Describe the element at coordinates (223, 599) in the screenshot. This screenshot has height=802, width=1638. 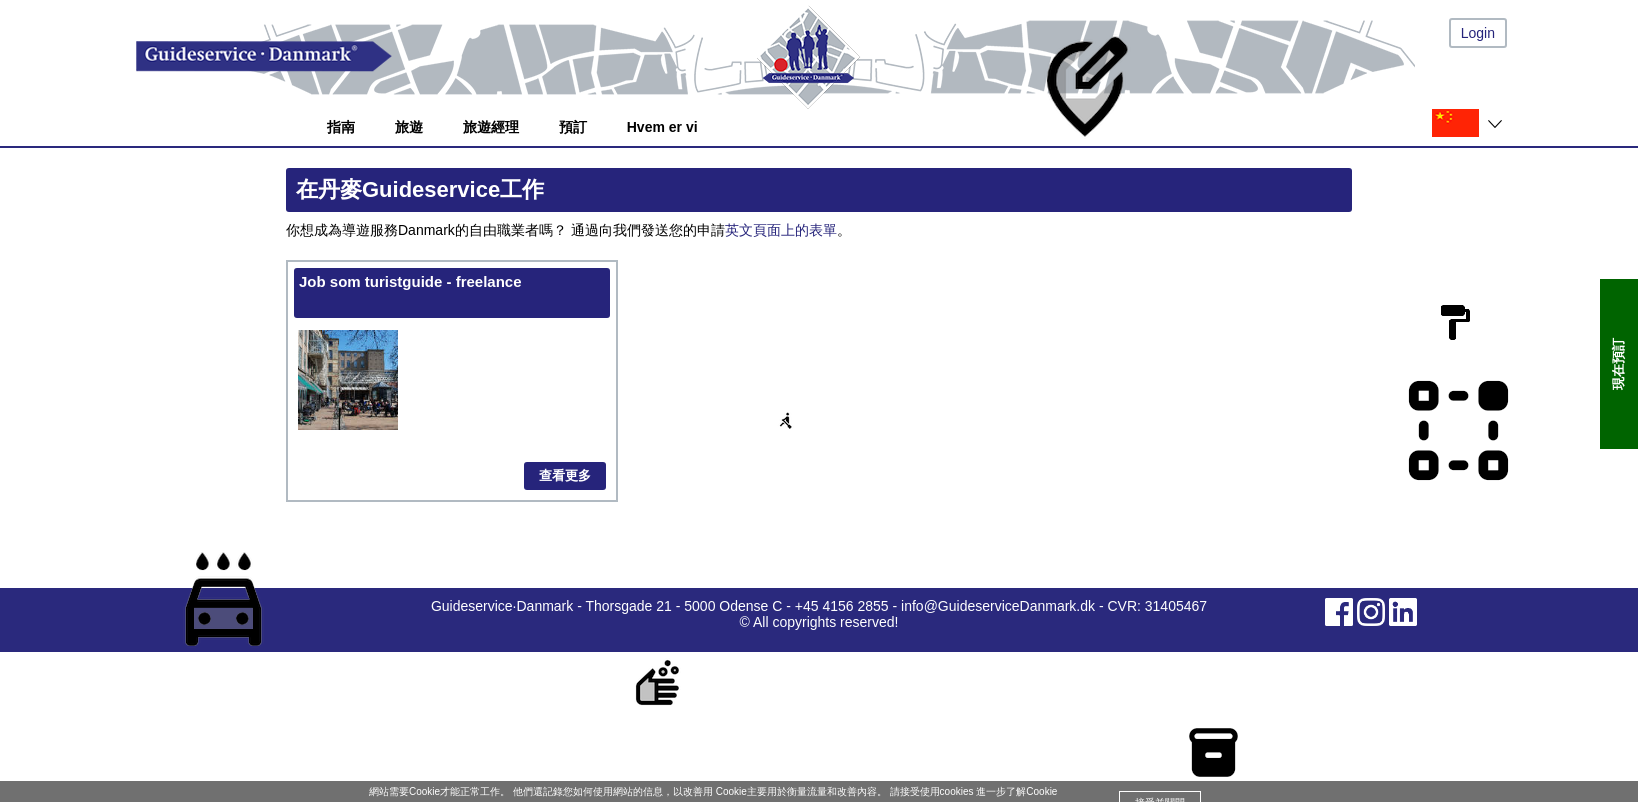
I see `find nearby car wash locations` at that location.